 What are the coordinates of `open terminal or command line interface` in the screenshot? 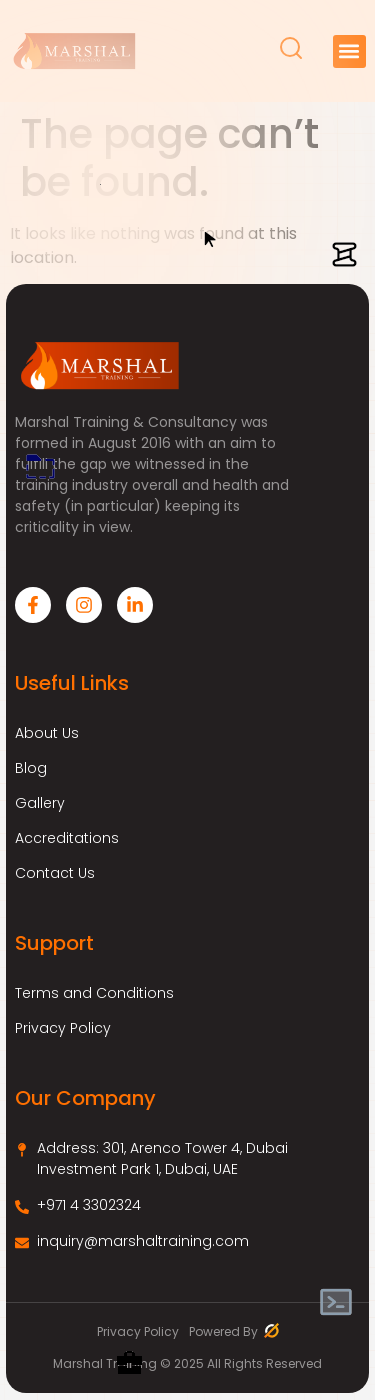 It's located at (336, 1302).